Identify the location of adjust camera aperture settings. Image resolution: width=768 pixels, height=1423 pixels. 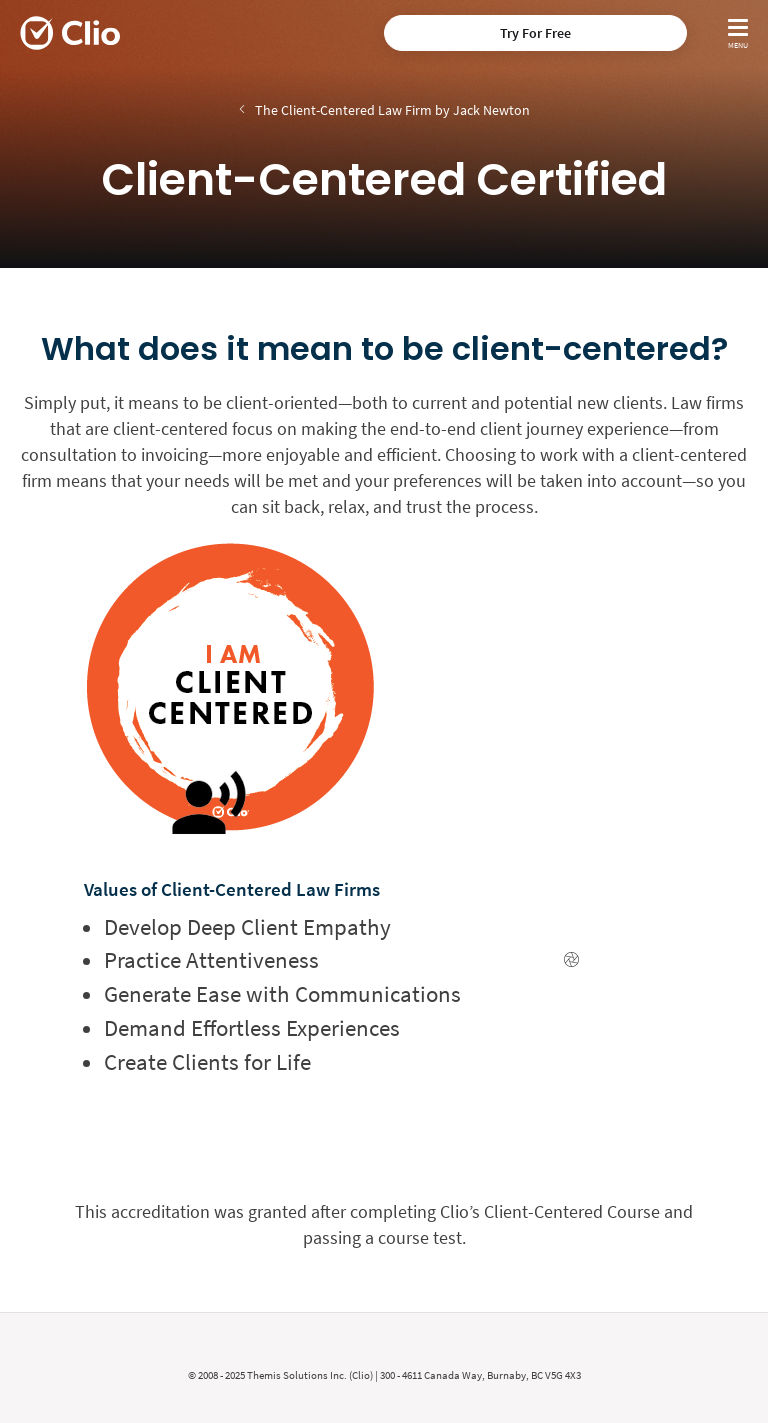
(571, 959).